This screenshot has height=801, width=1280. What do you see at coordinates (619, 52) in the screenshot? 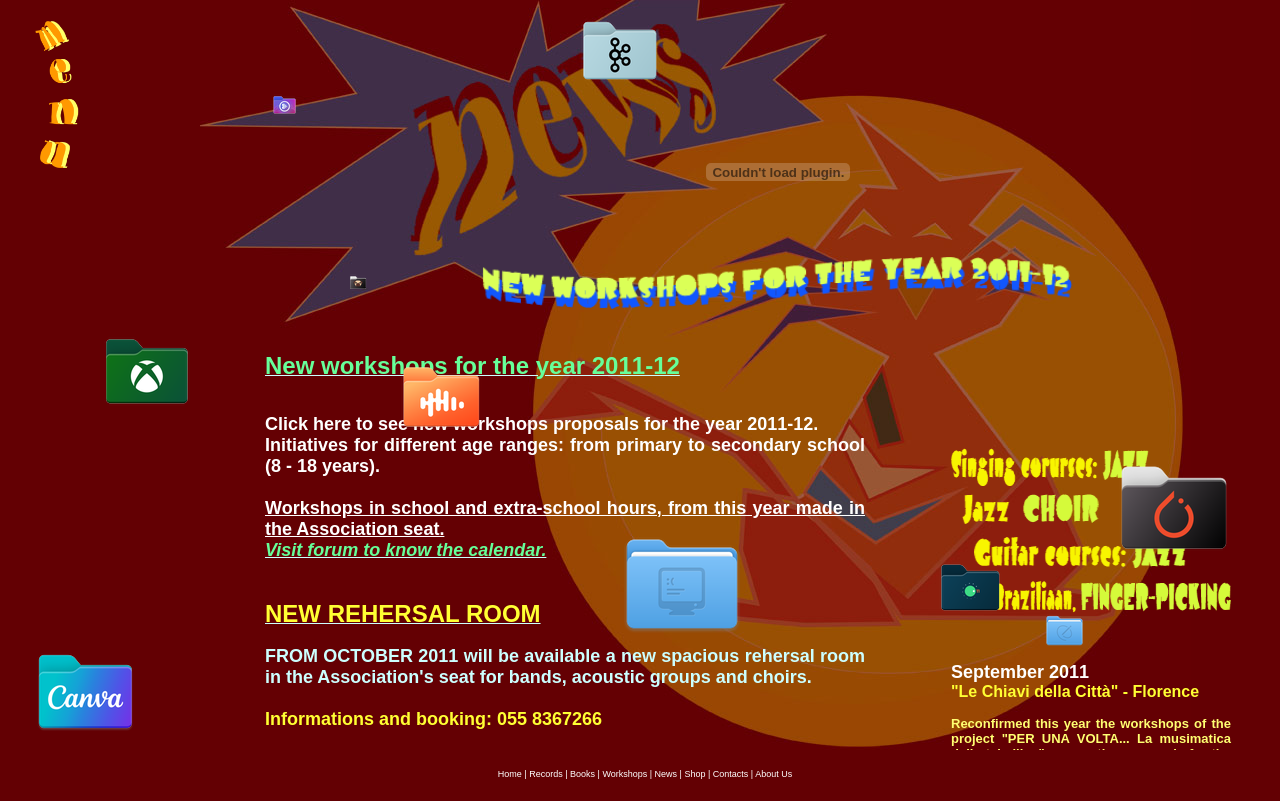
I see `folder containing apache kafka configuration files` at bounding box center [619, 52].